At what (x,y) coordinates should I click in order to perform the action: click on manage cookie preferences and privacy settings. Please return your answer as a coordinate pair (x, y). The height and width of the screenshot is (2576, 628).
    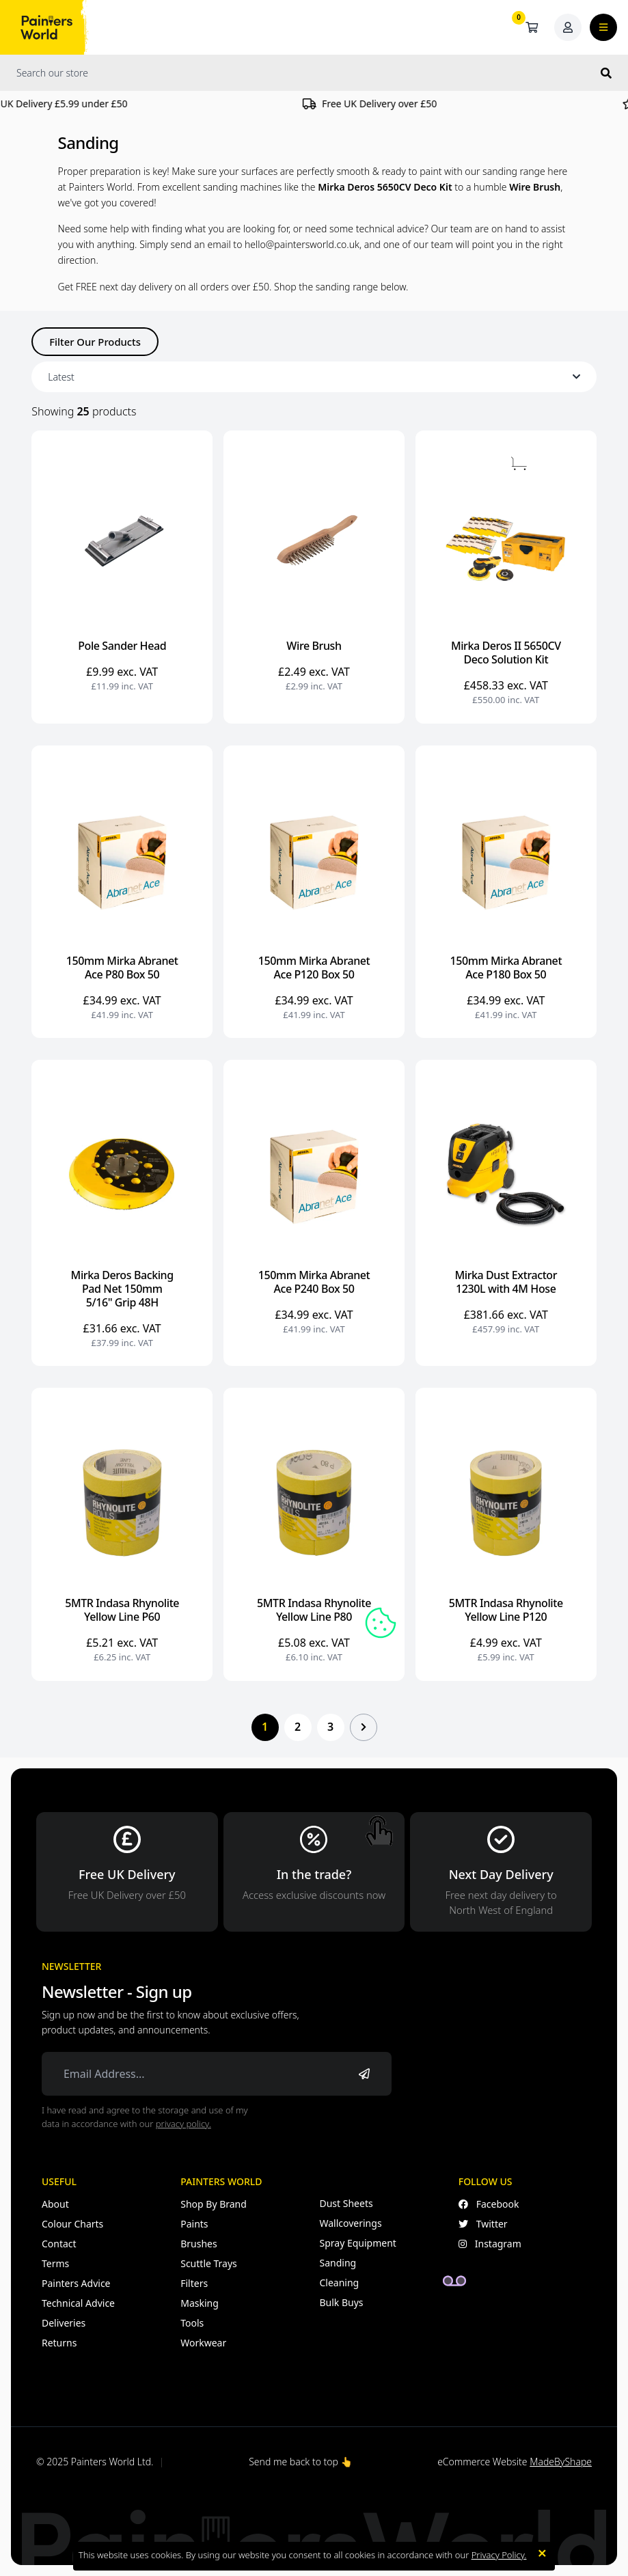
    Looking at the image, I should click on (381, 1623).